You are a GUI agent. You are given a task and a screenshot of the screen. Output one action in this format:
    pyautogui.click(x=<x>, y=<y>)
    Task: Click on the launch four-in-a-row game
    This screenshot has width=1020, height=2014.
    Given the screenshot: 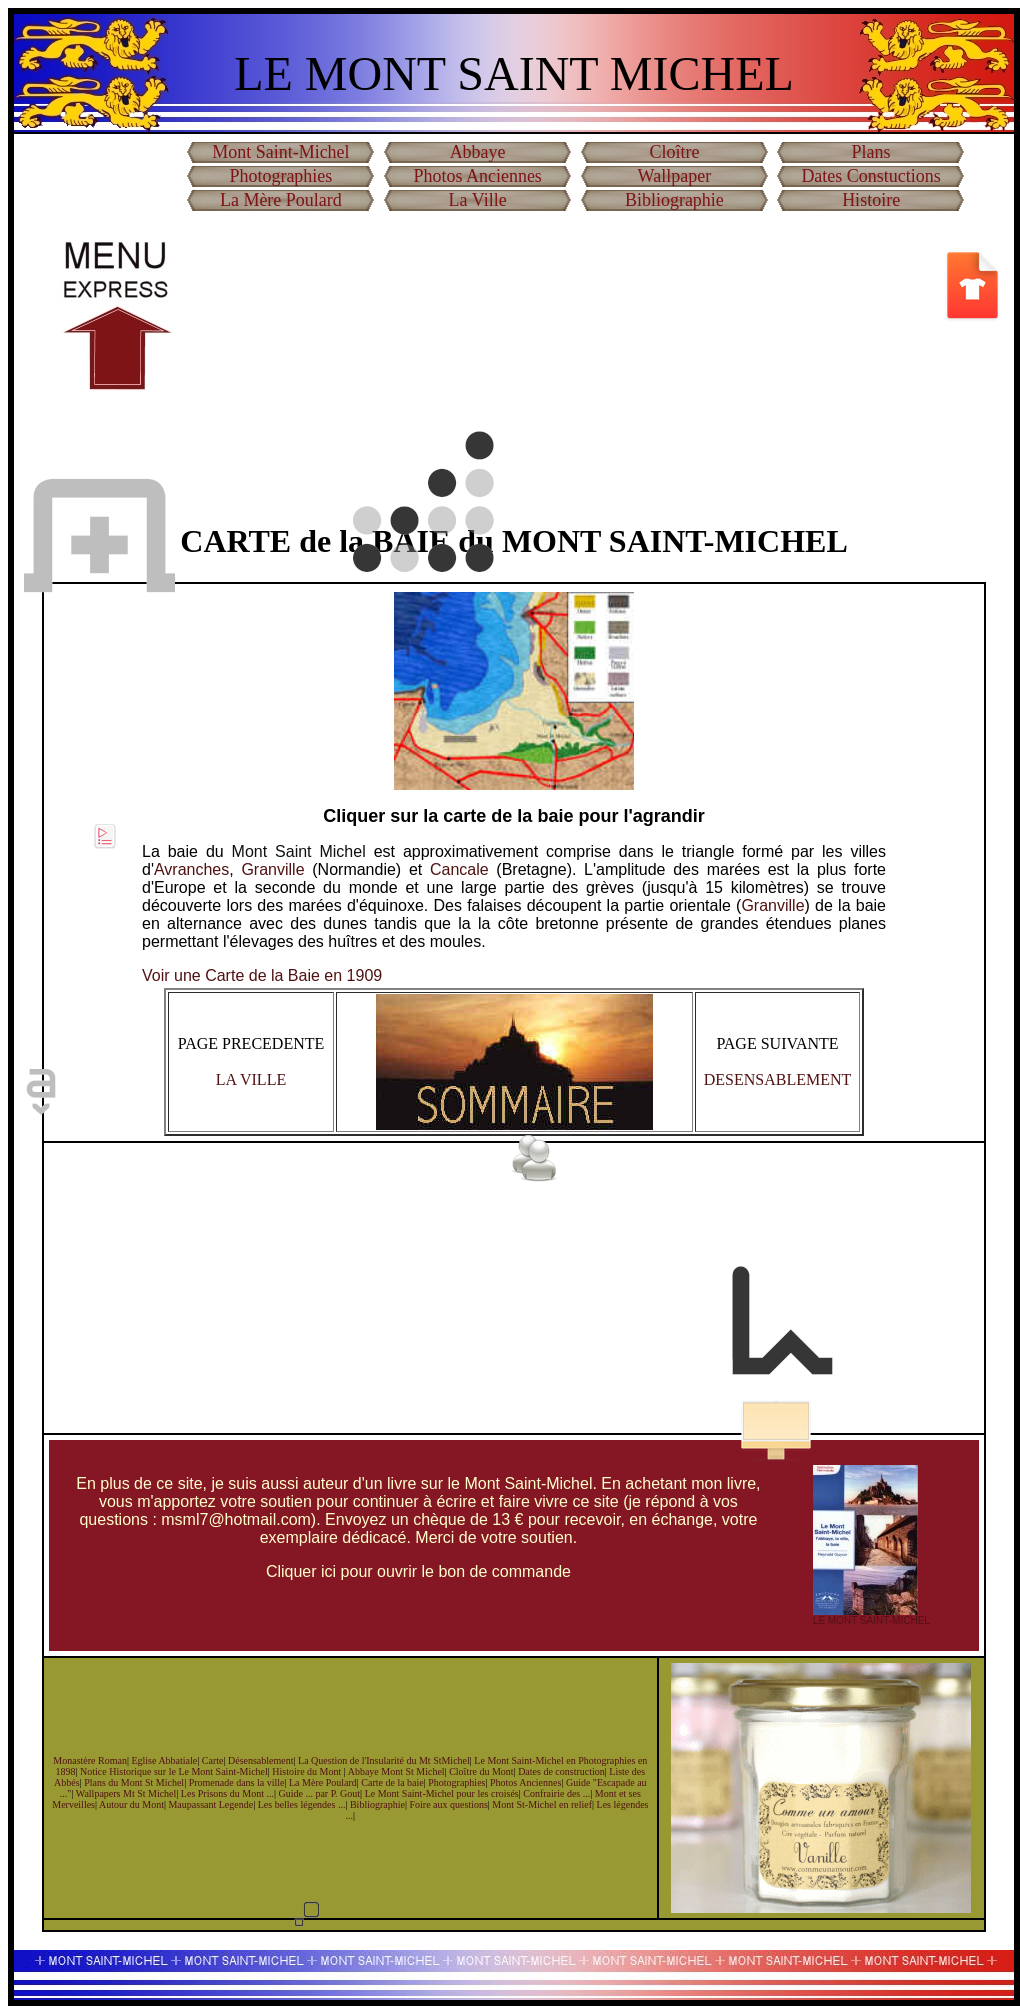 What is the action you would take?
    pyautogui.click(x=428, y=497)
    